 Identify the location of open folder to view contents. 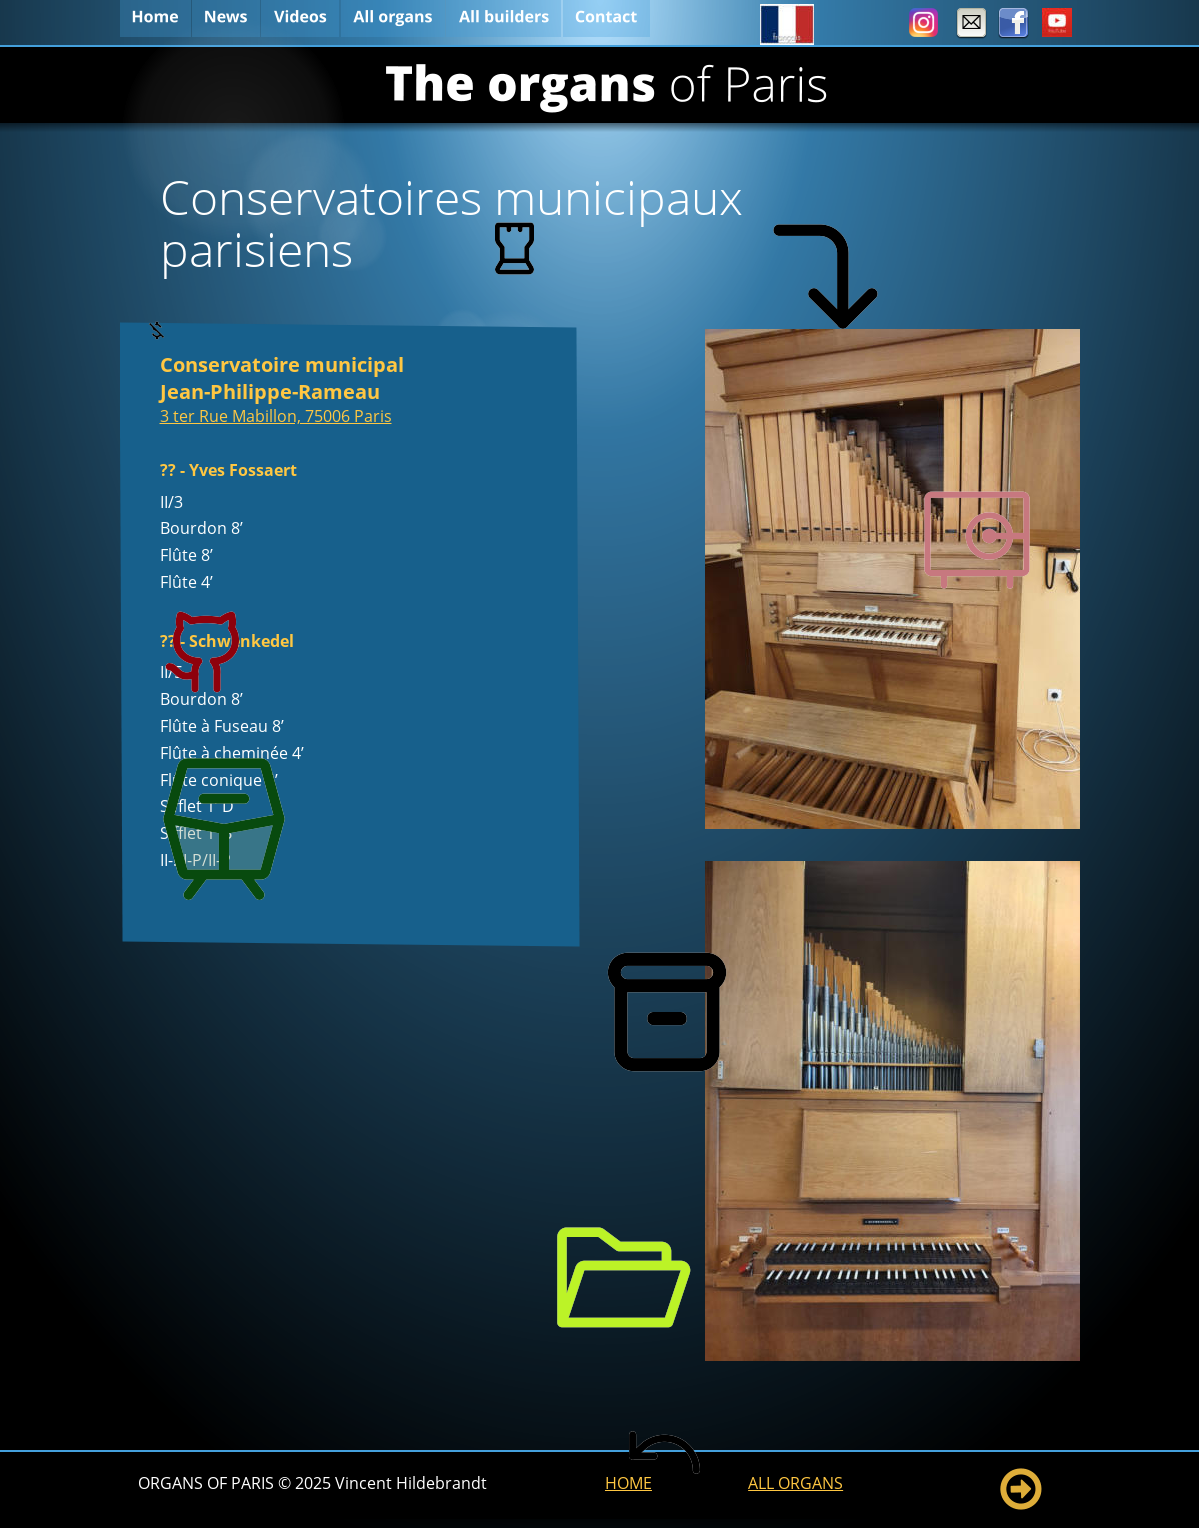
(619, 1275).